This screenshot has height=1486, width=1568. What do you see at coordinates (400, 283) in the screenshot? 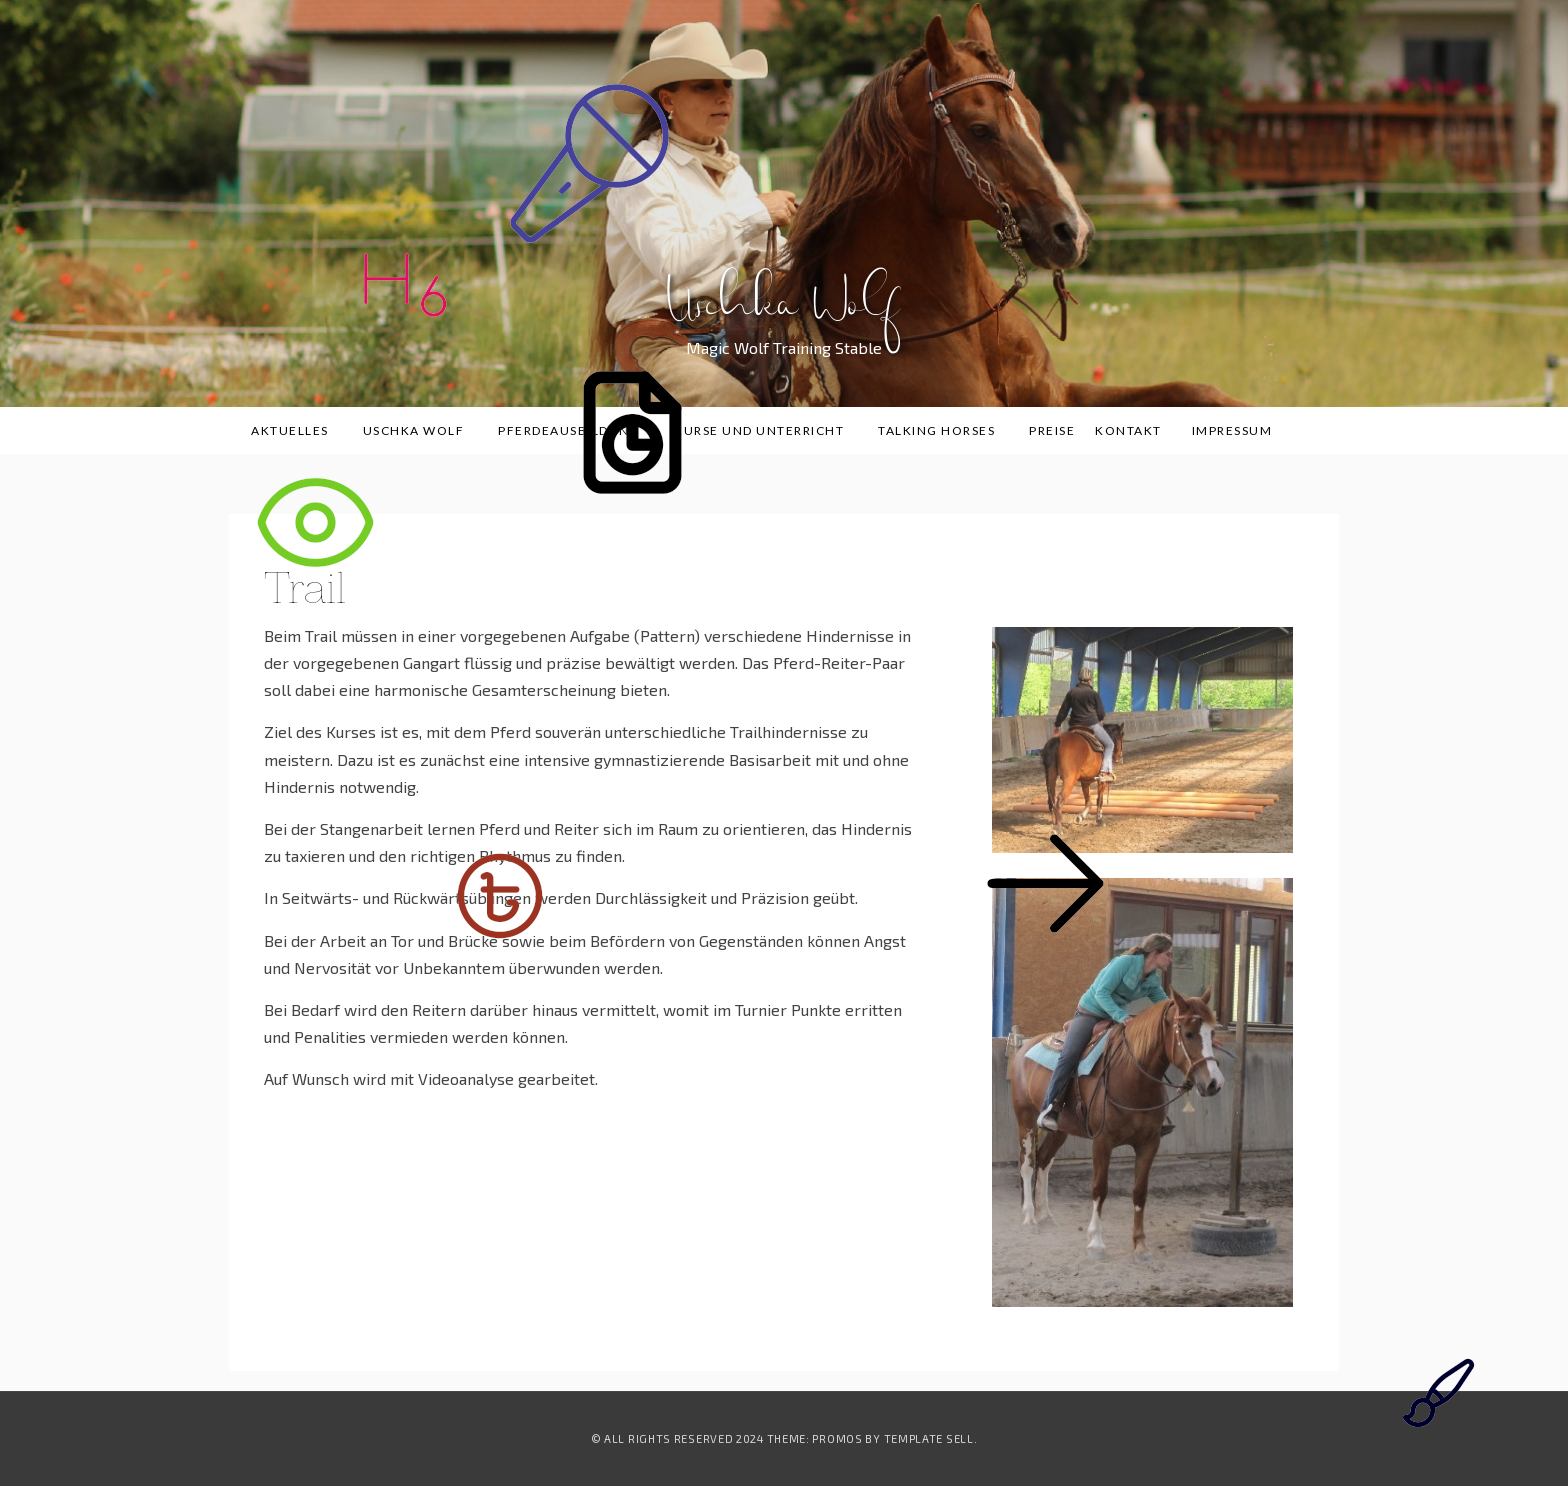
I see `format text as heading level 6` at bounding box center [400, 283].